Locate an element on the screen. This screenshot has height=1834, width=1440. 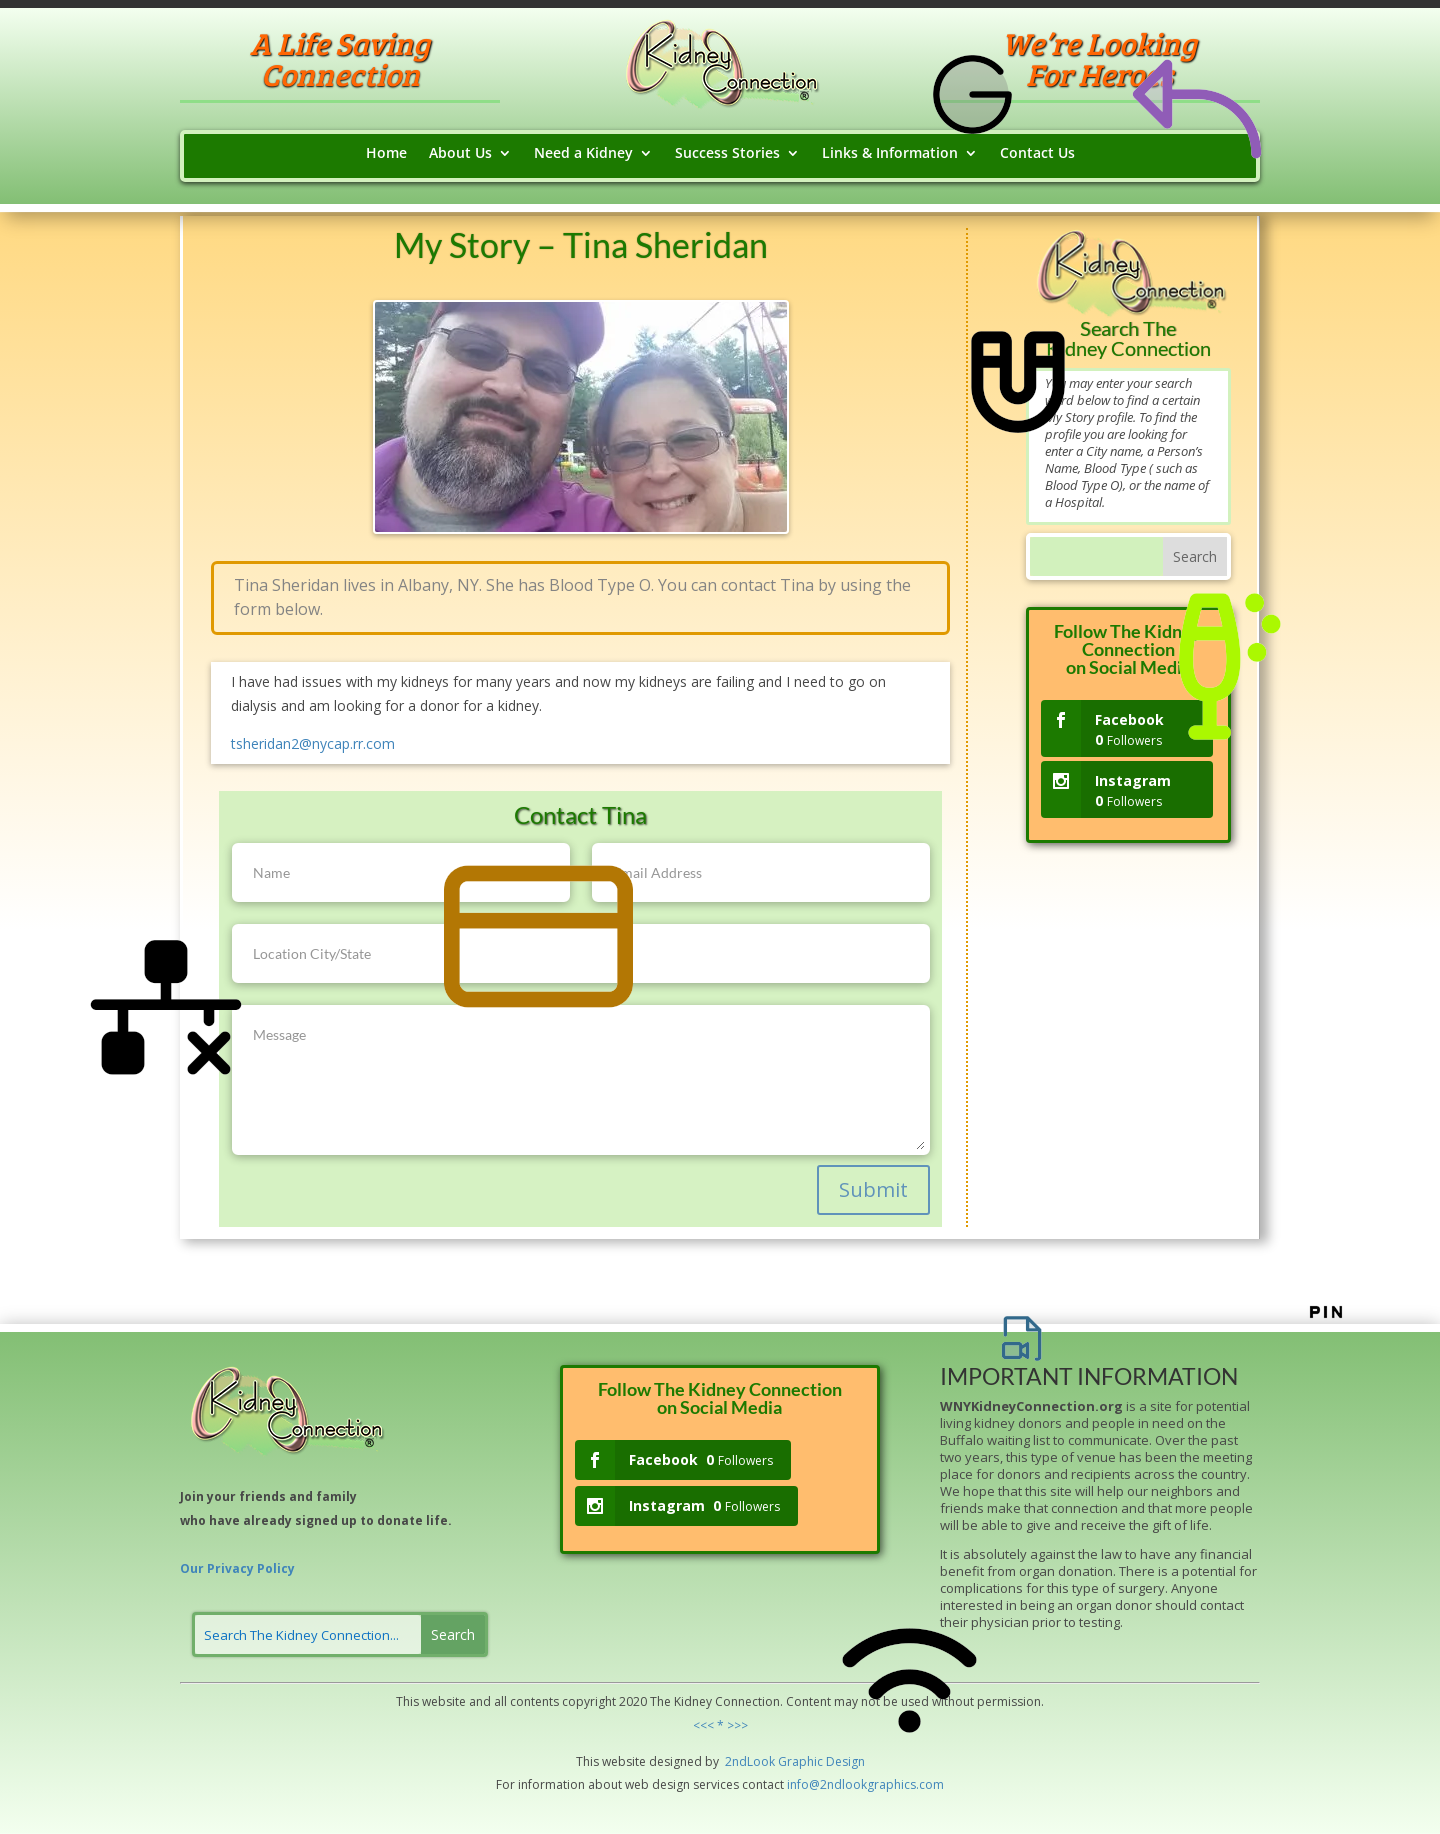
network connection failed or unavailable is located at coordinates (166, 1010).